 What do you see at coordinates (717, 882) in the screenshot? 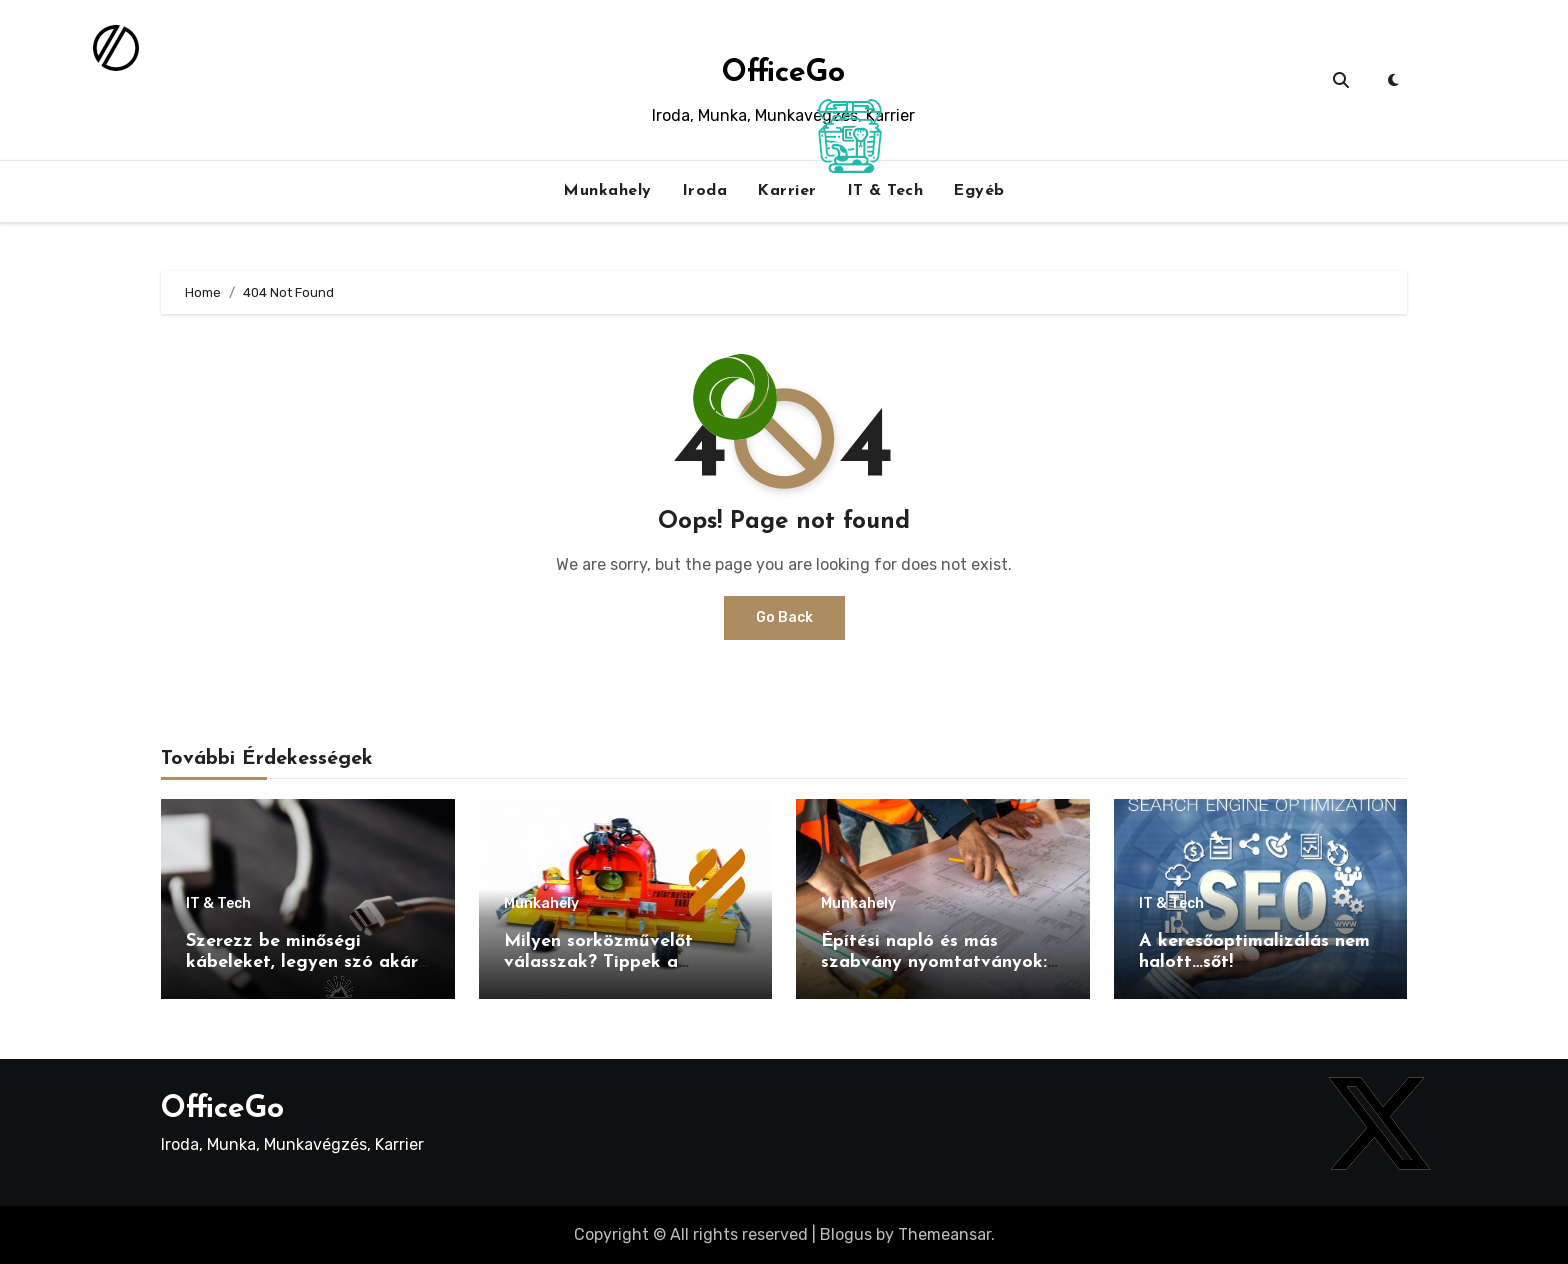
I see `Help Scout logo` at bounding box center [717, 882].